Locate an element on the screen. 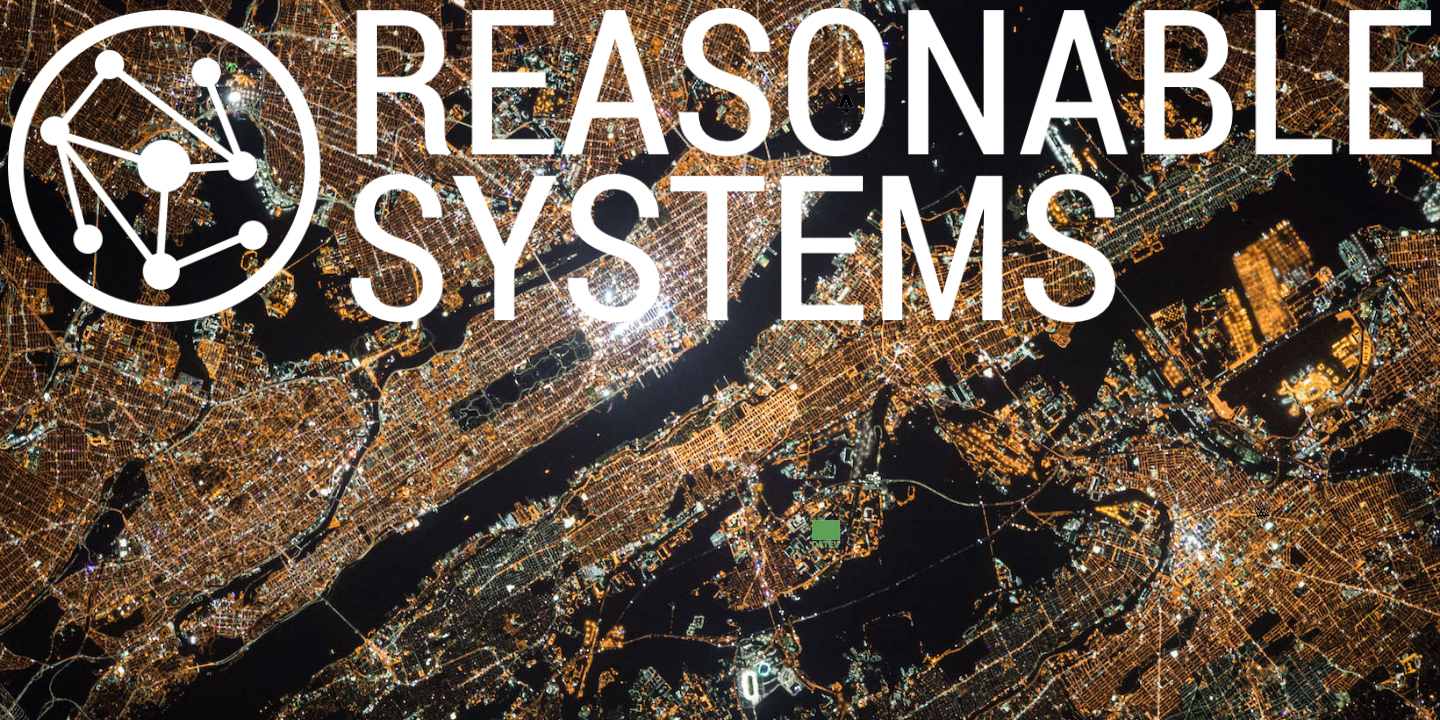  WWE official logo is located at coordinates (1261, 510).